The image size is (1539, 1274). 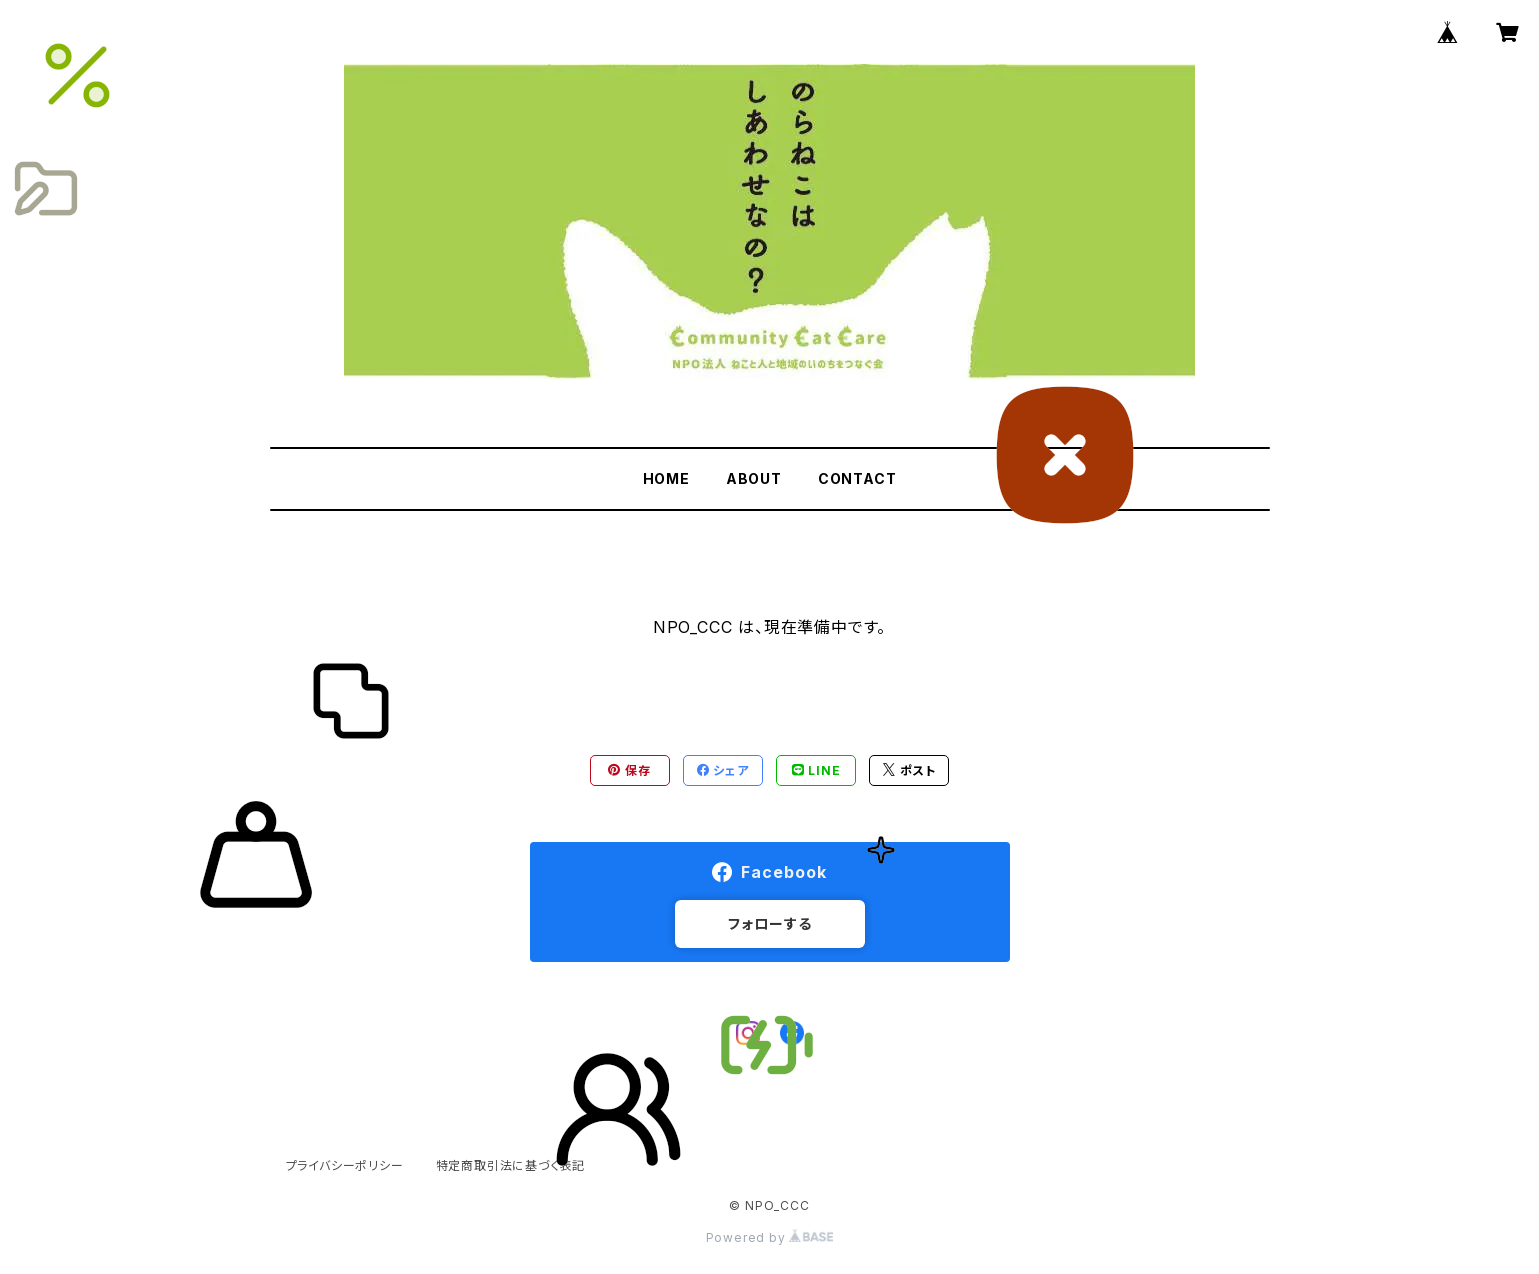 What do you see at coordinates (881, 850) in the screenshot?
I see `indicates AI-generated or enhanced content` at bounding box center [881, 850].